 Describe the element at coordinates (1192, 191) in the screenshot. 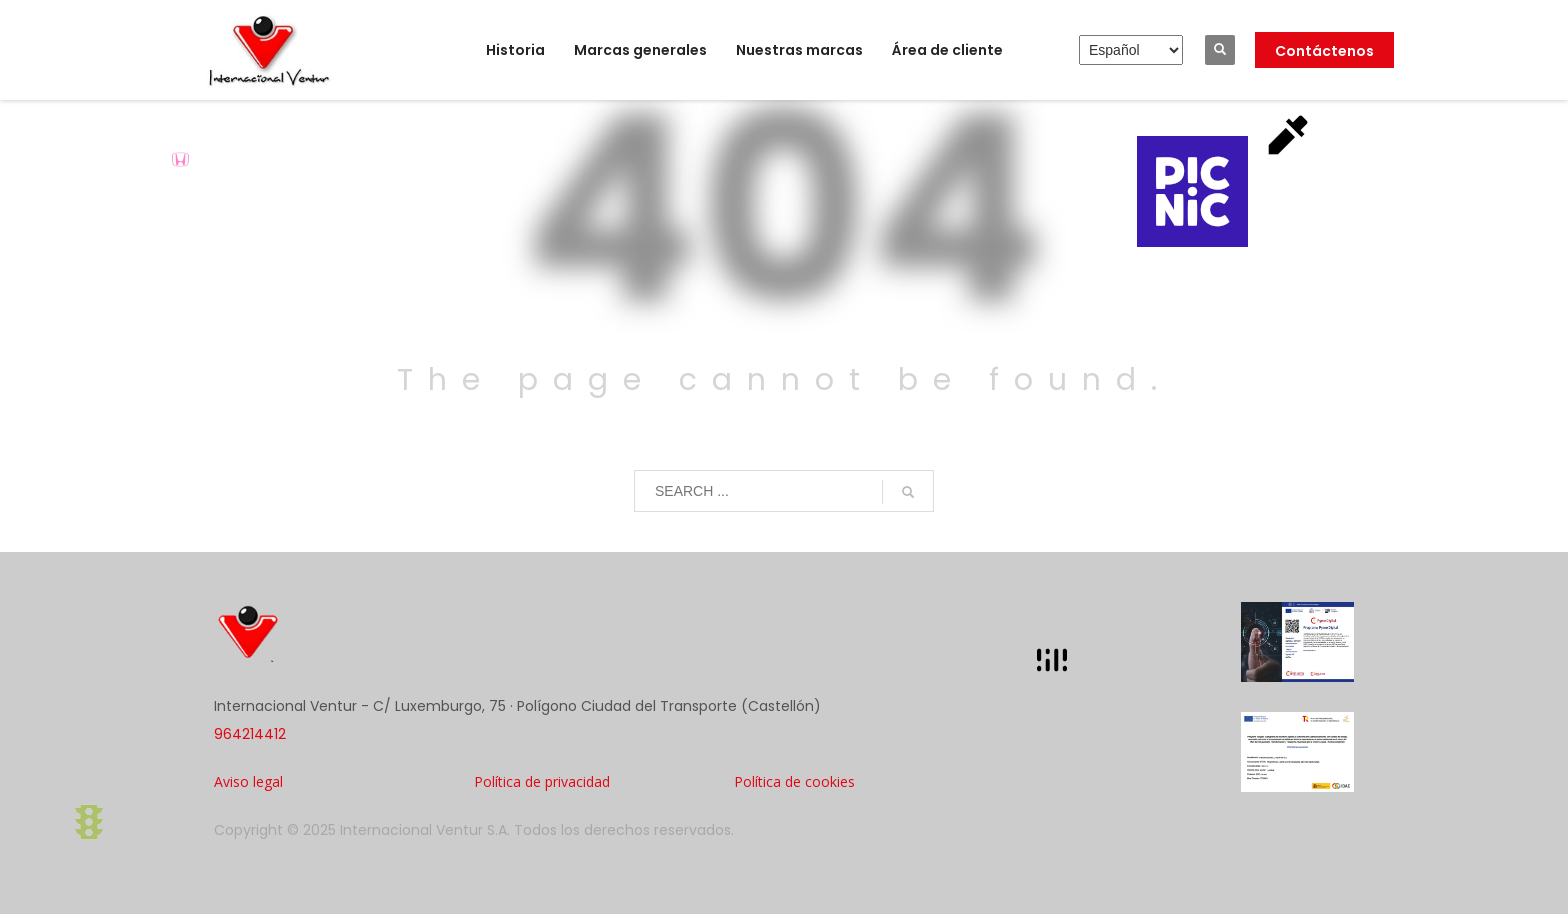

I see `open the Picnic grocery delivery app` at that location.